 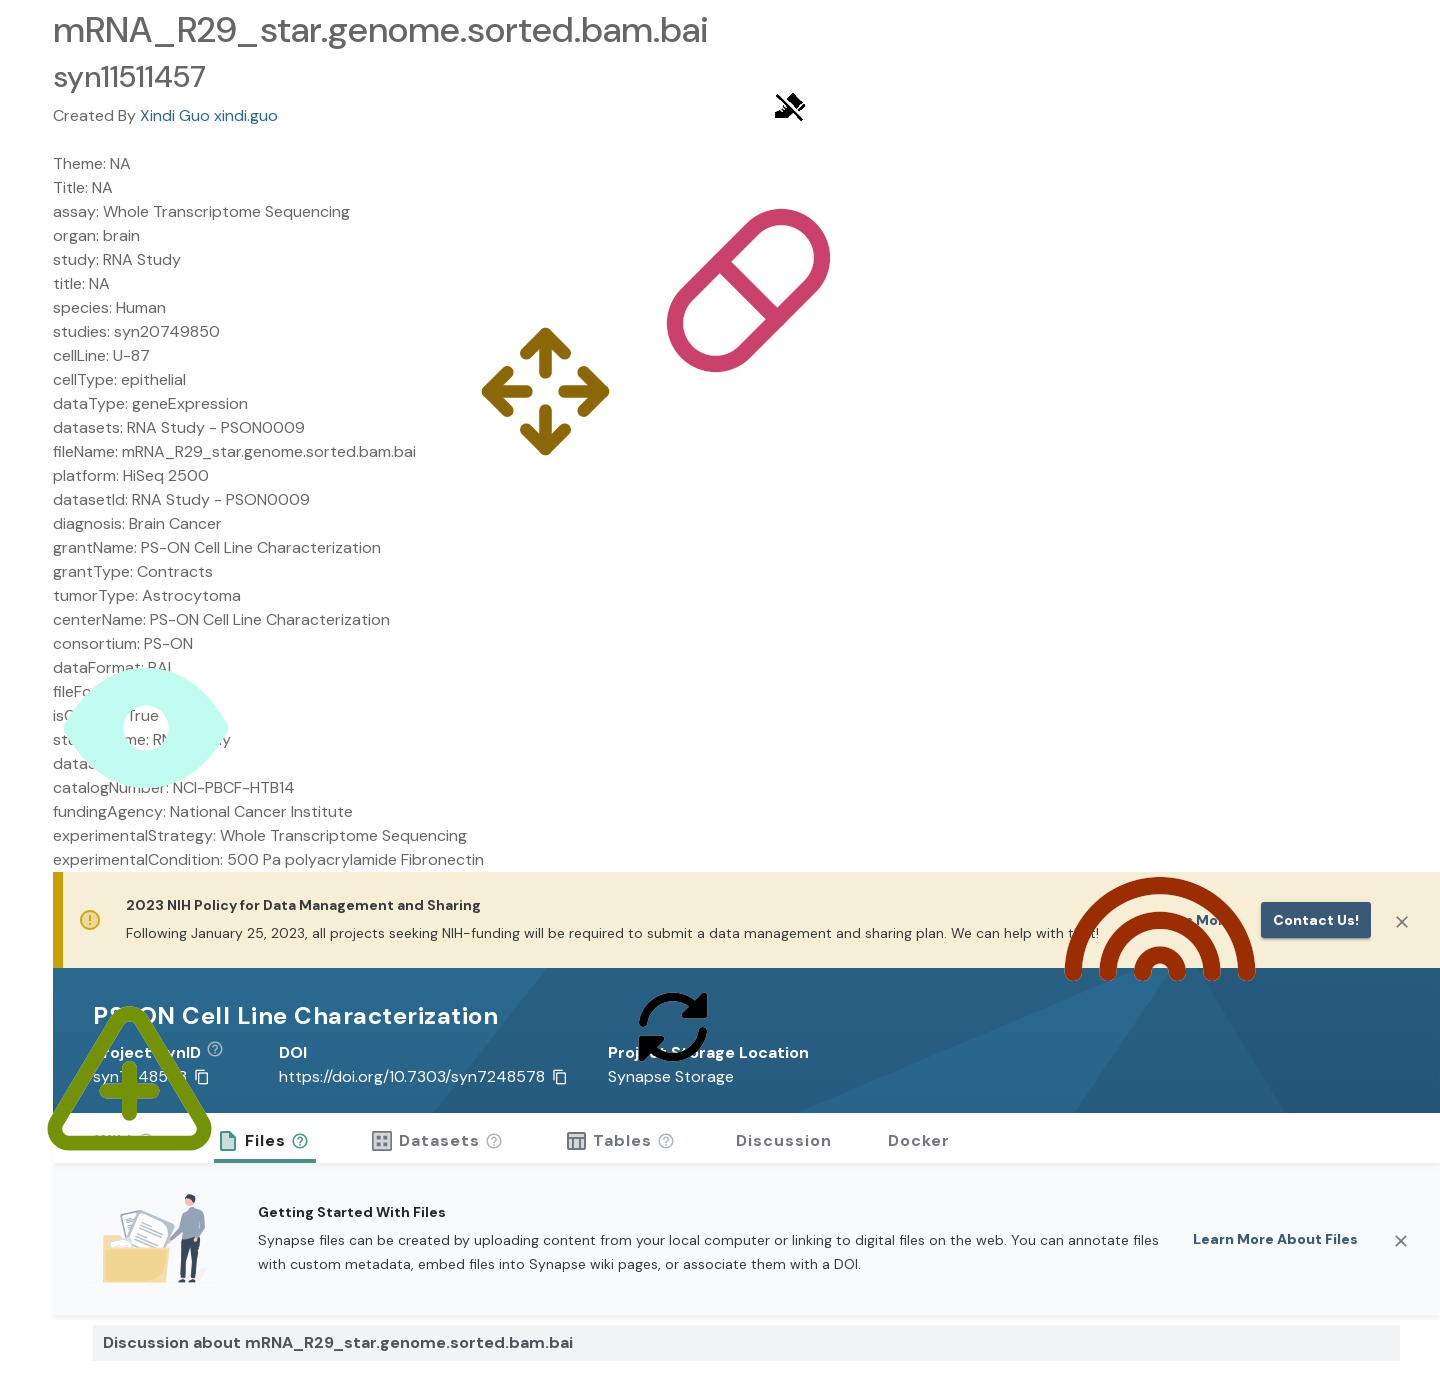 I want to click on add a new warning or alert, so click(x=129, y=1083).